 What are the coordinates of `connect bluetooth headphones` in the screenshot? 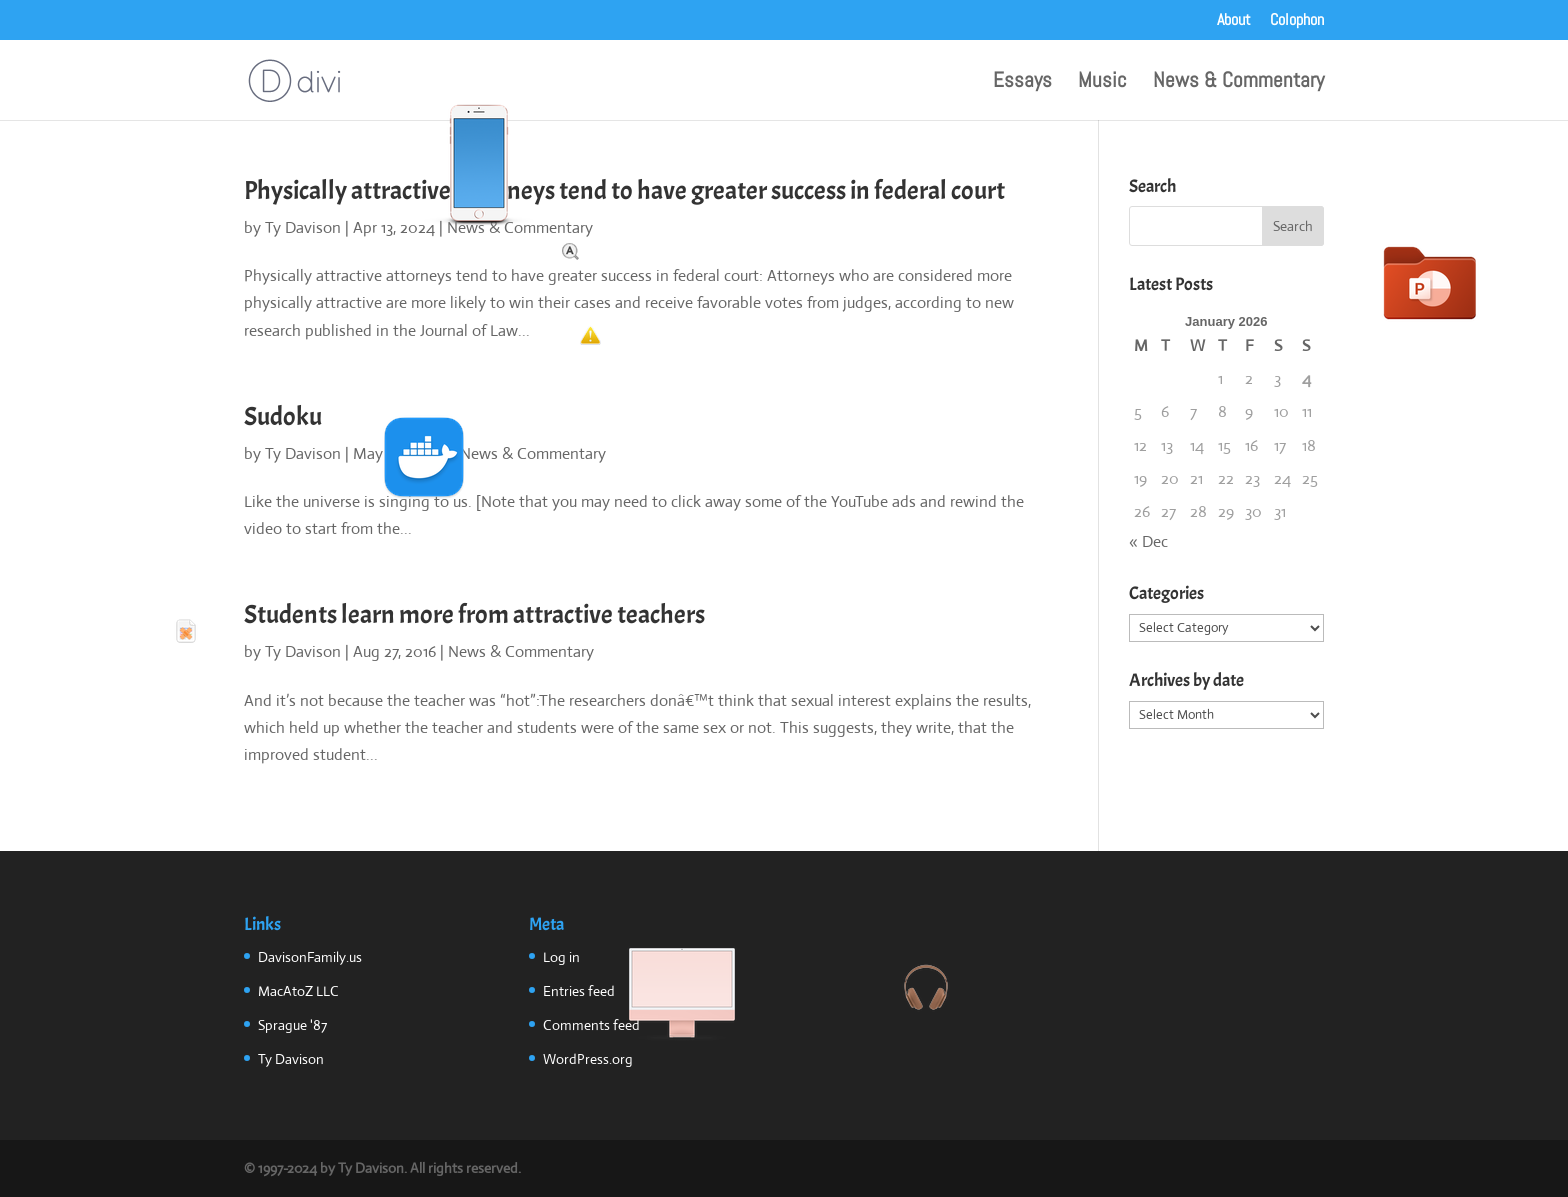 It's located at (926, 988).